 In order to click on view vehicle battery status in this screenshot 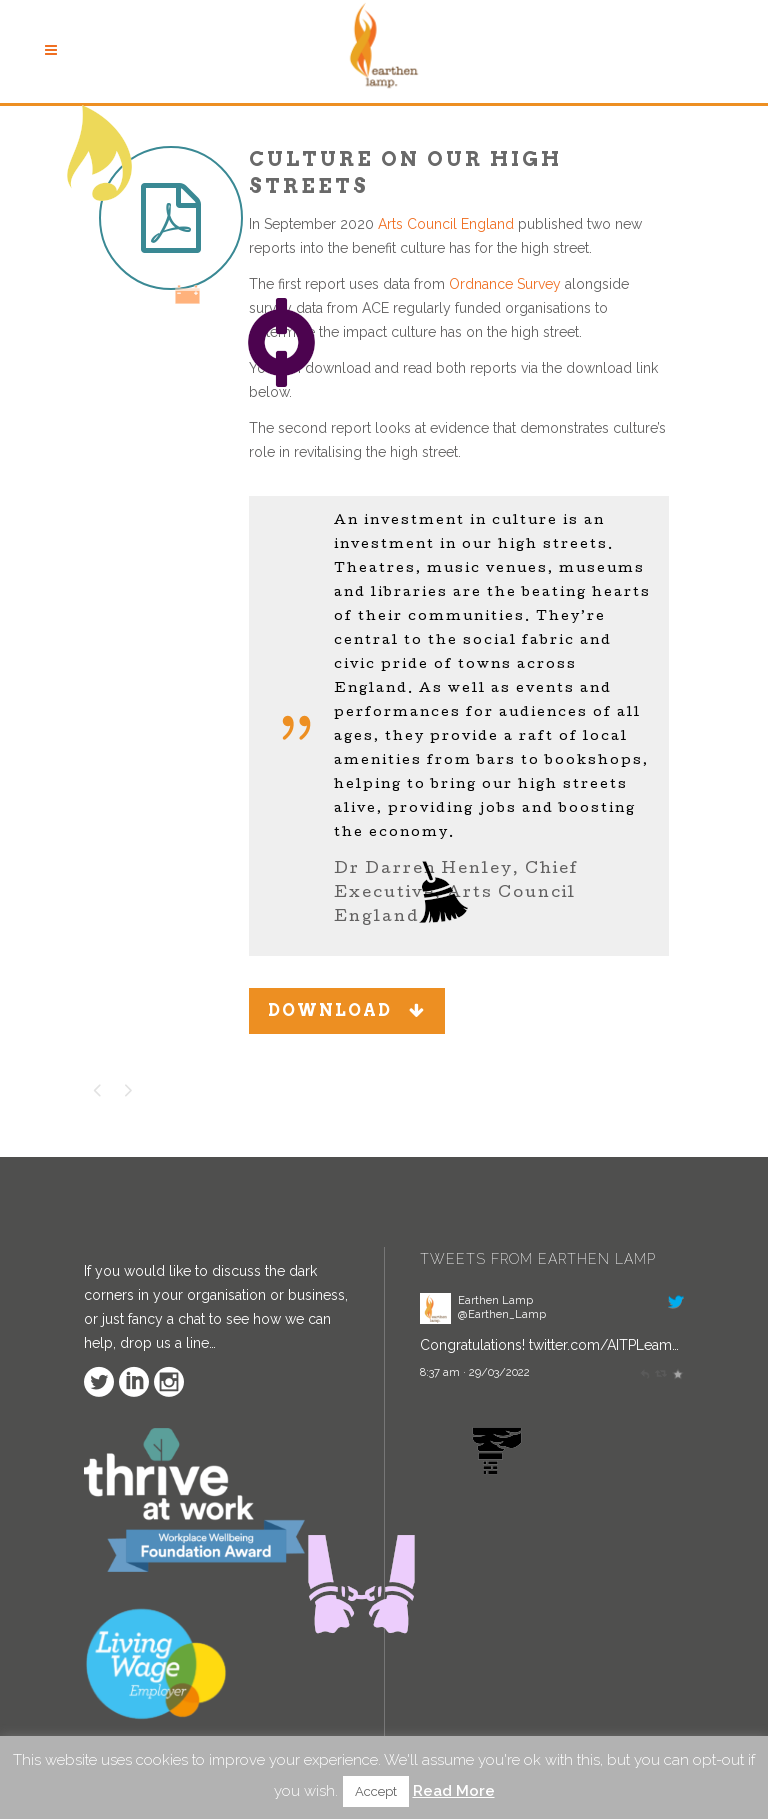, I will do `click(187, 294)`.